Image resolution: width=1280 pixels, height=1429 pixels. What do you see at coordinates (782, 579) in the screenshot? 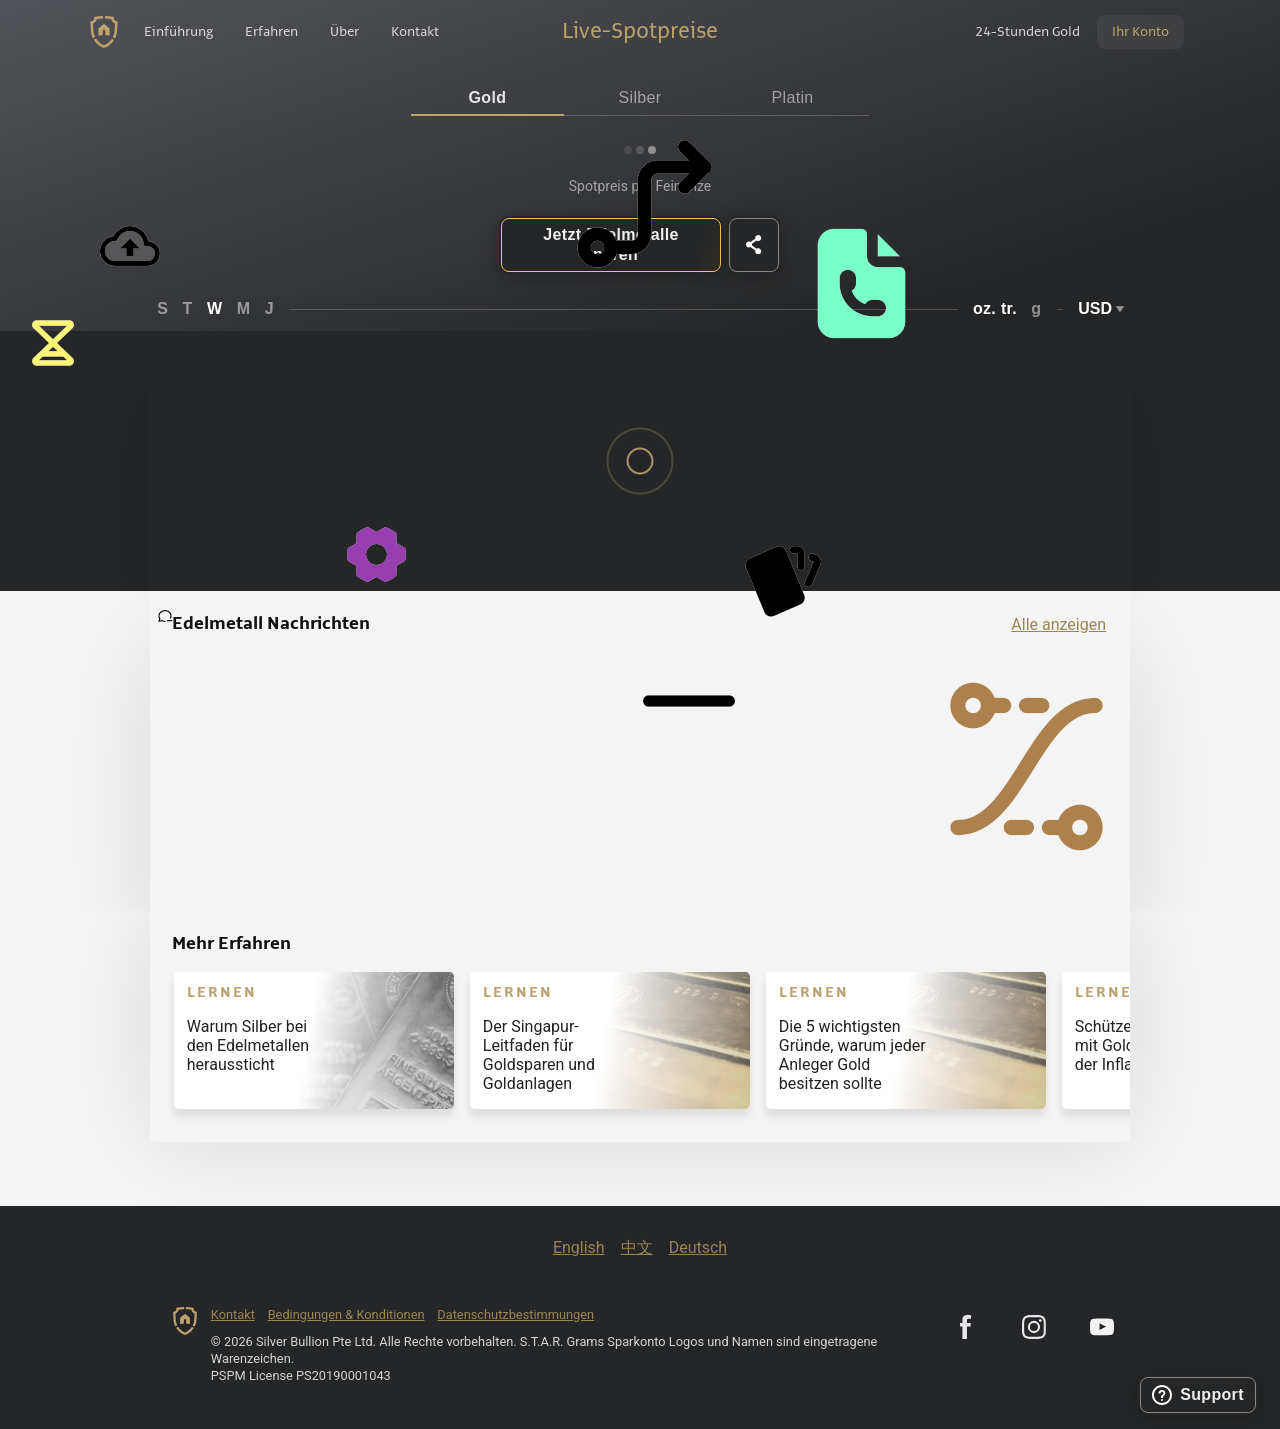
I see `view your card collection` at bounding box center [782, 579].